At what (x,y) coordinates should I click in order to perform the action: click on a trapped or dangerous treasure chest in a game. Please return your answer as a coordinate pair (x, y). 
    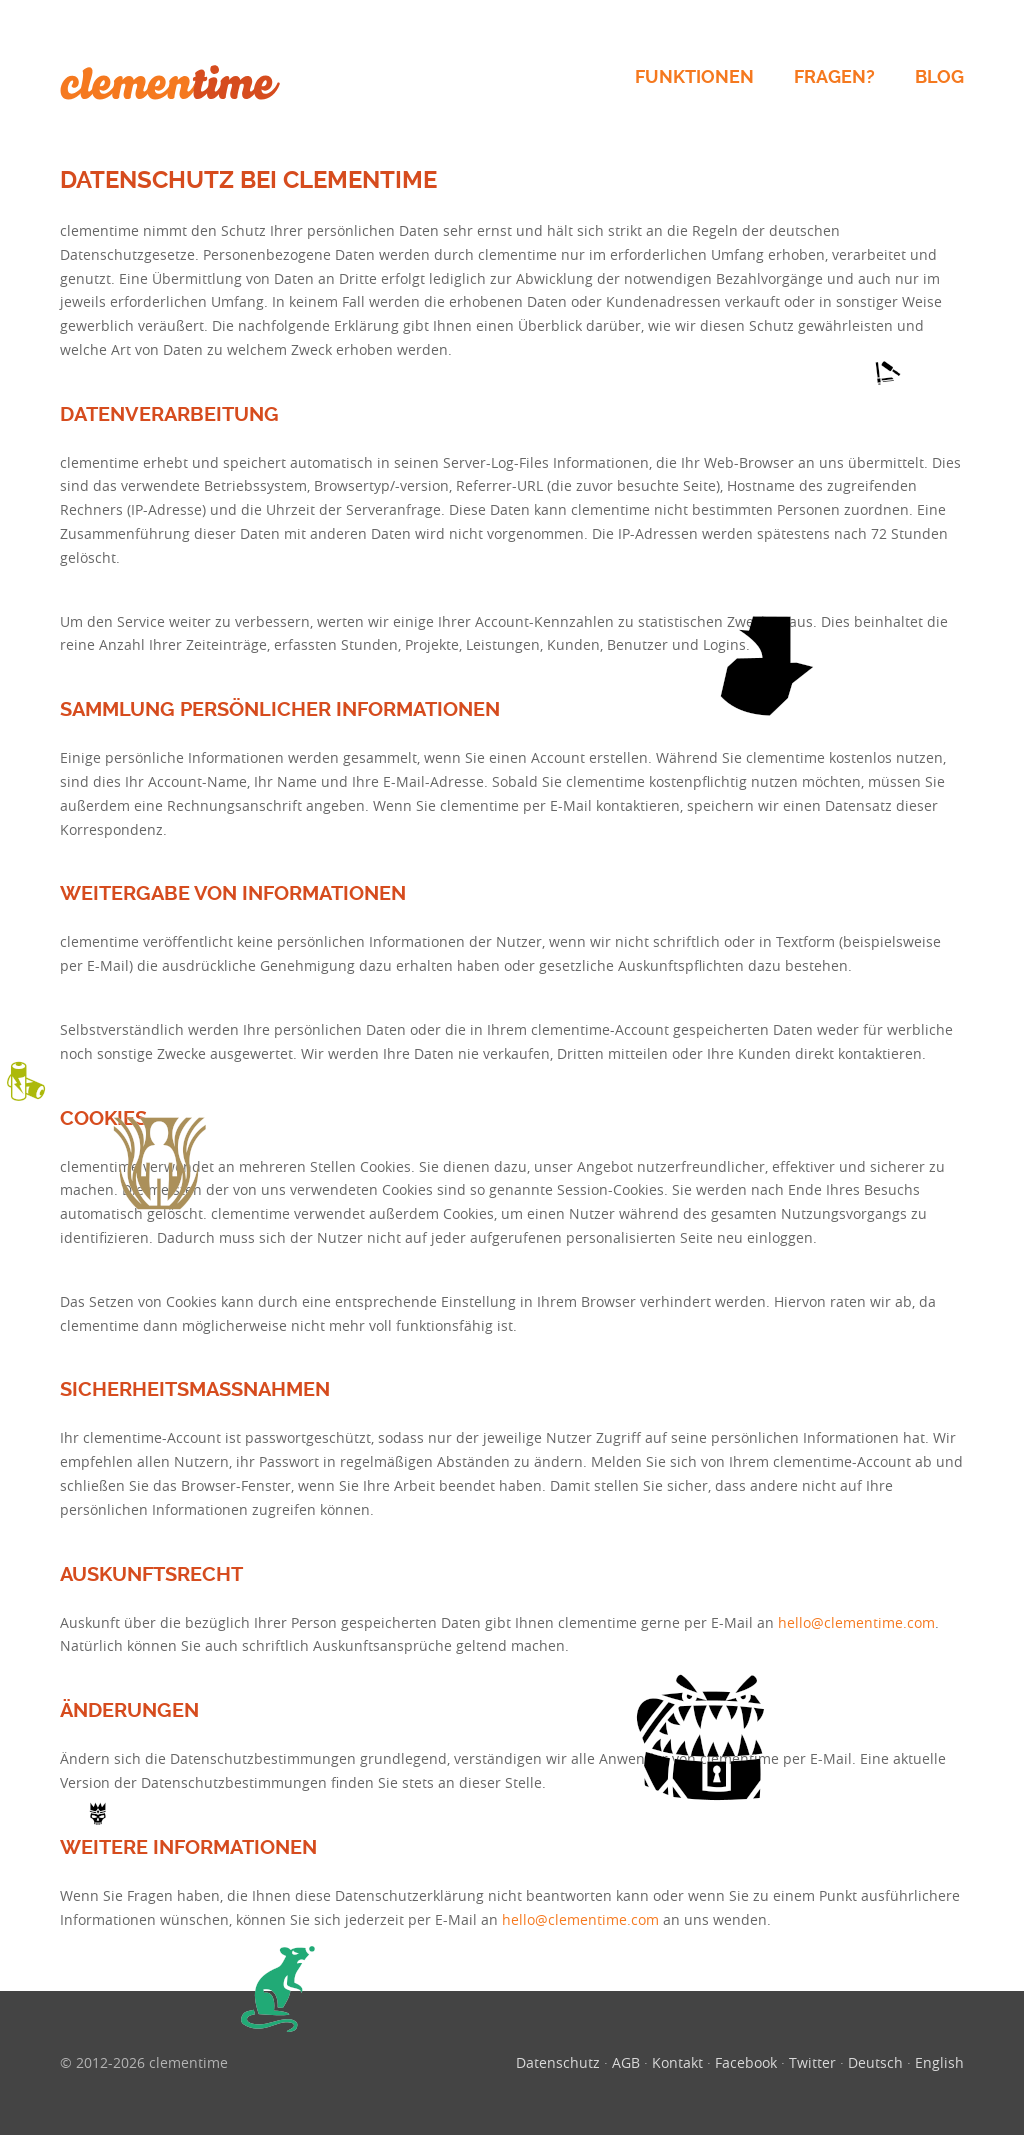
    Looking at the image, I should click on (700, 1737).